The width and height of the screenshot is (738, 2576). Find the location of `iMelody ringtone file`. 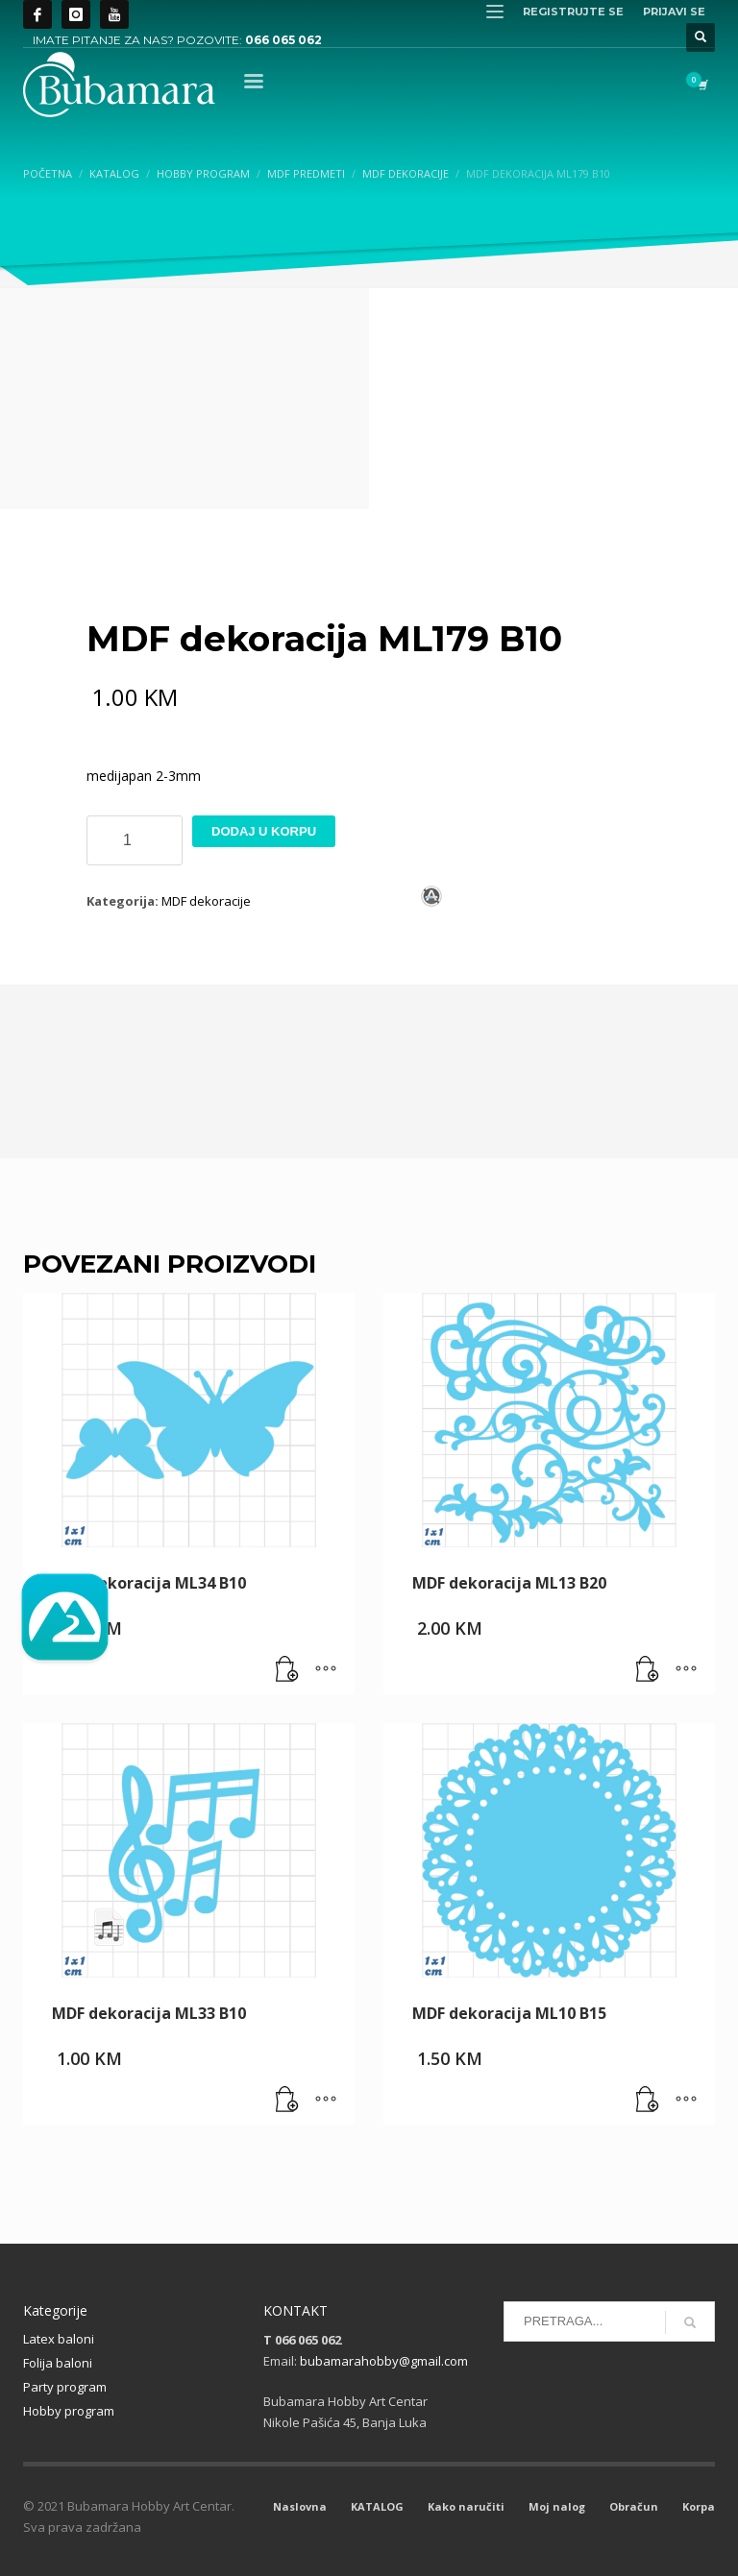

iMelody ringtone file is located at coordinates (109, 1927).